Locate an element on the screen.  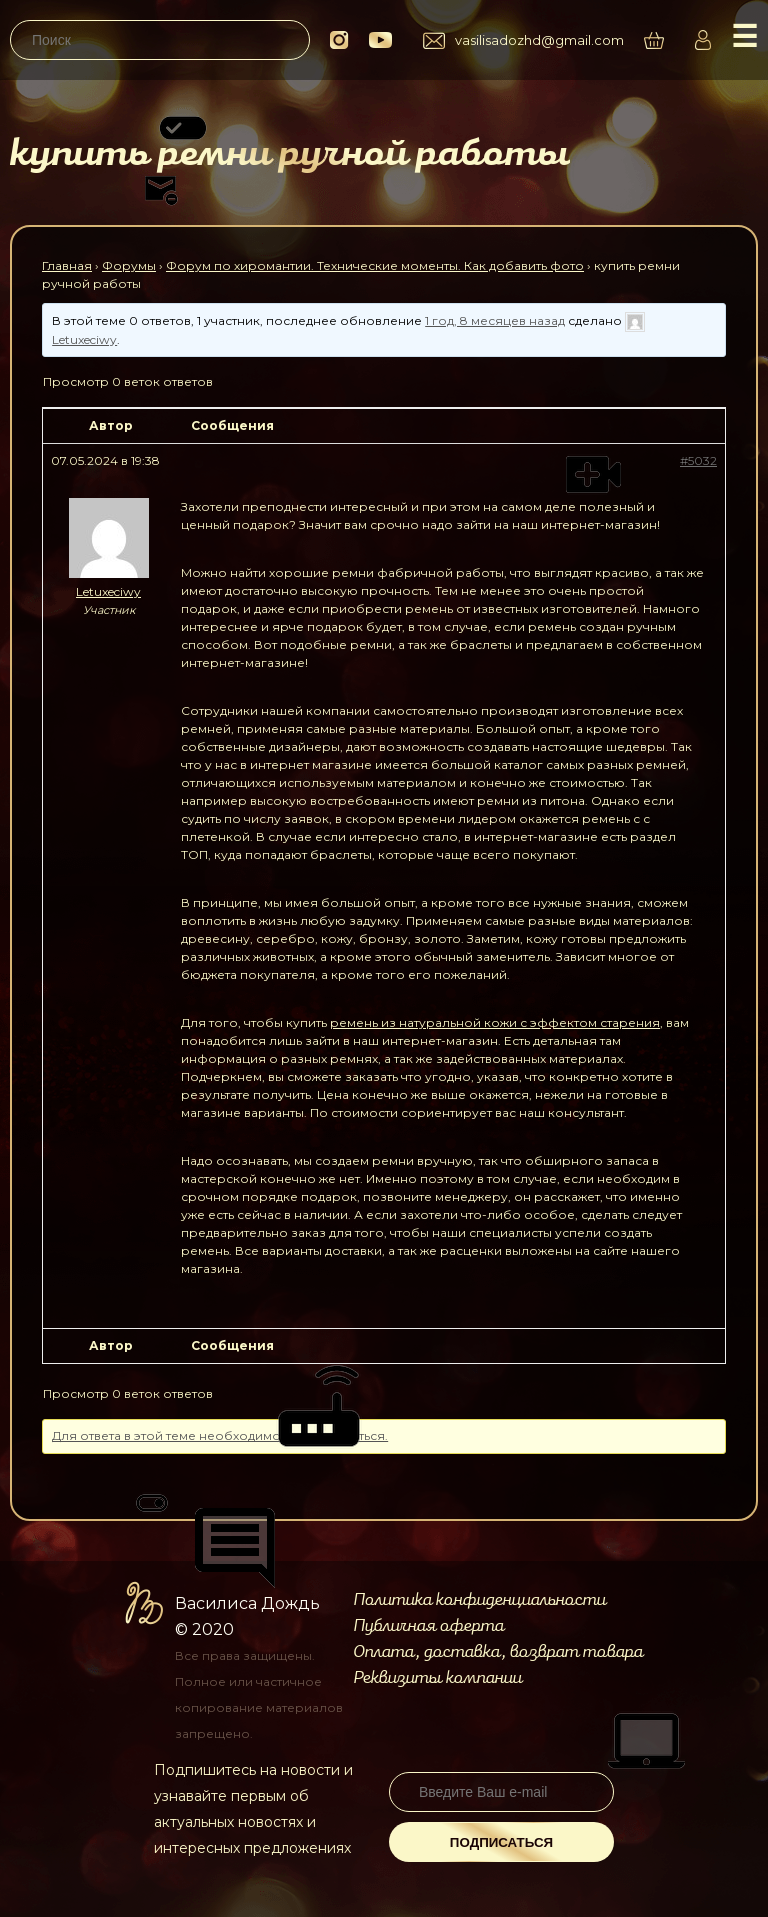
start a new video call is located at coordinates (593, 474).